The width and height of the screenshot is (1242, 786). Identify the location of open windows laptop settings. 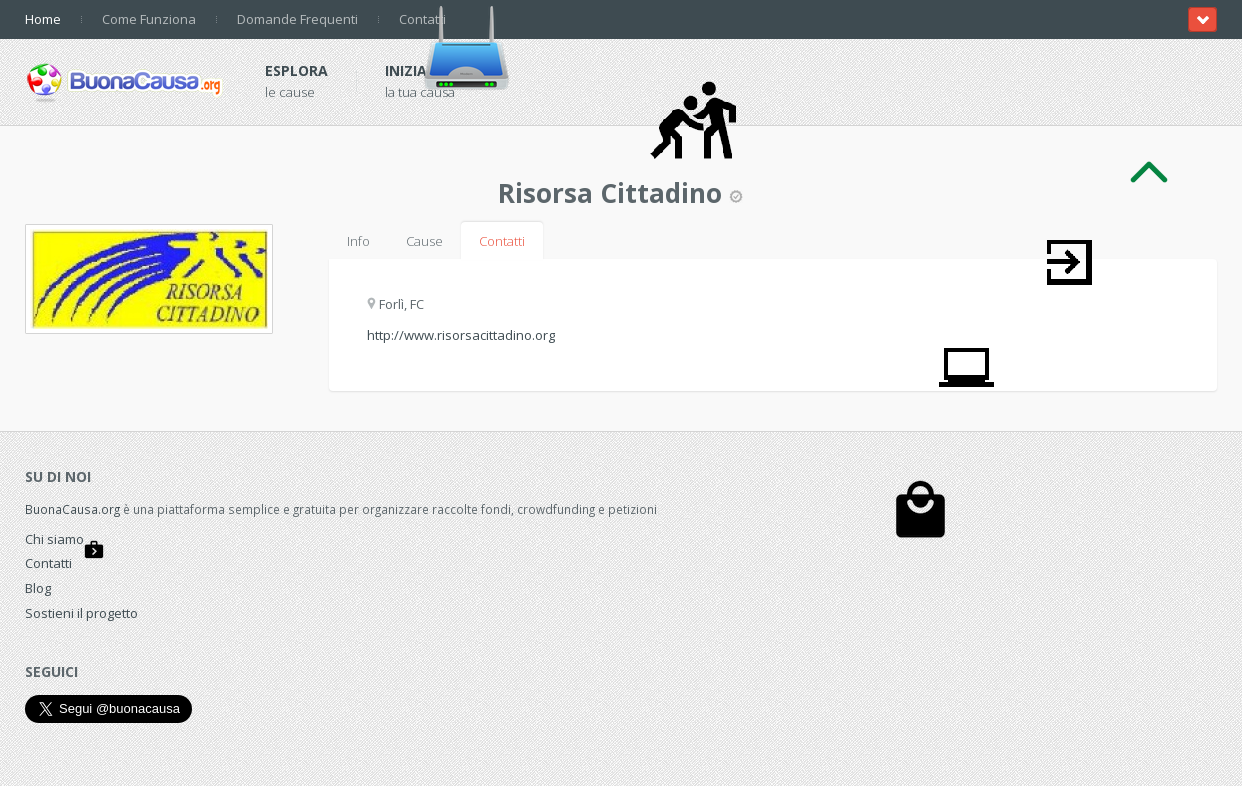
(966, 368).